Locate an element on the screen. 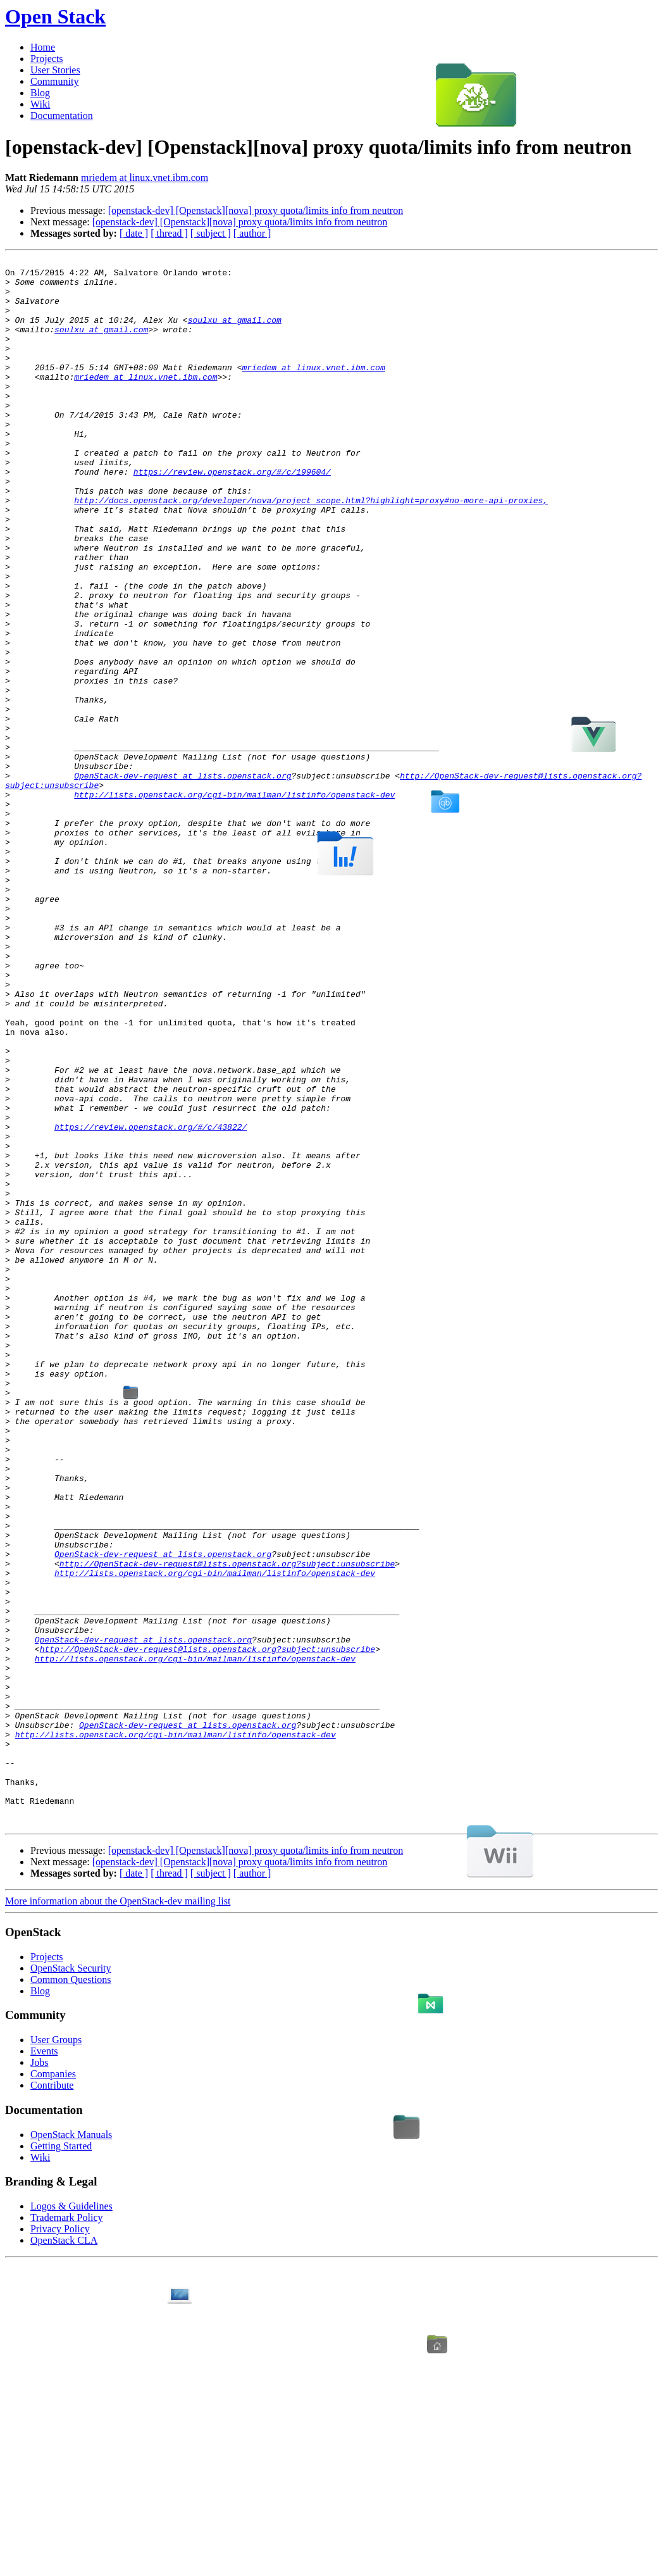  indicates a connected macbook device is located at coordinates (180, 2294).